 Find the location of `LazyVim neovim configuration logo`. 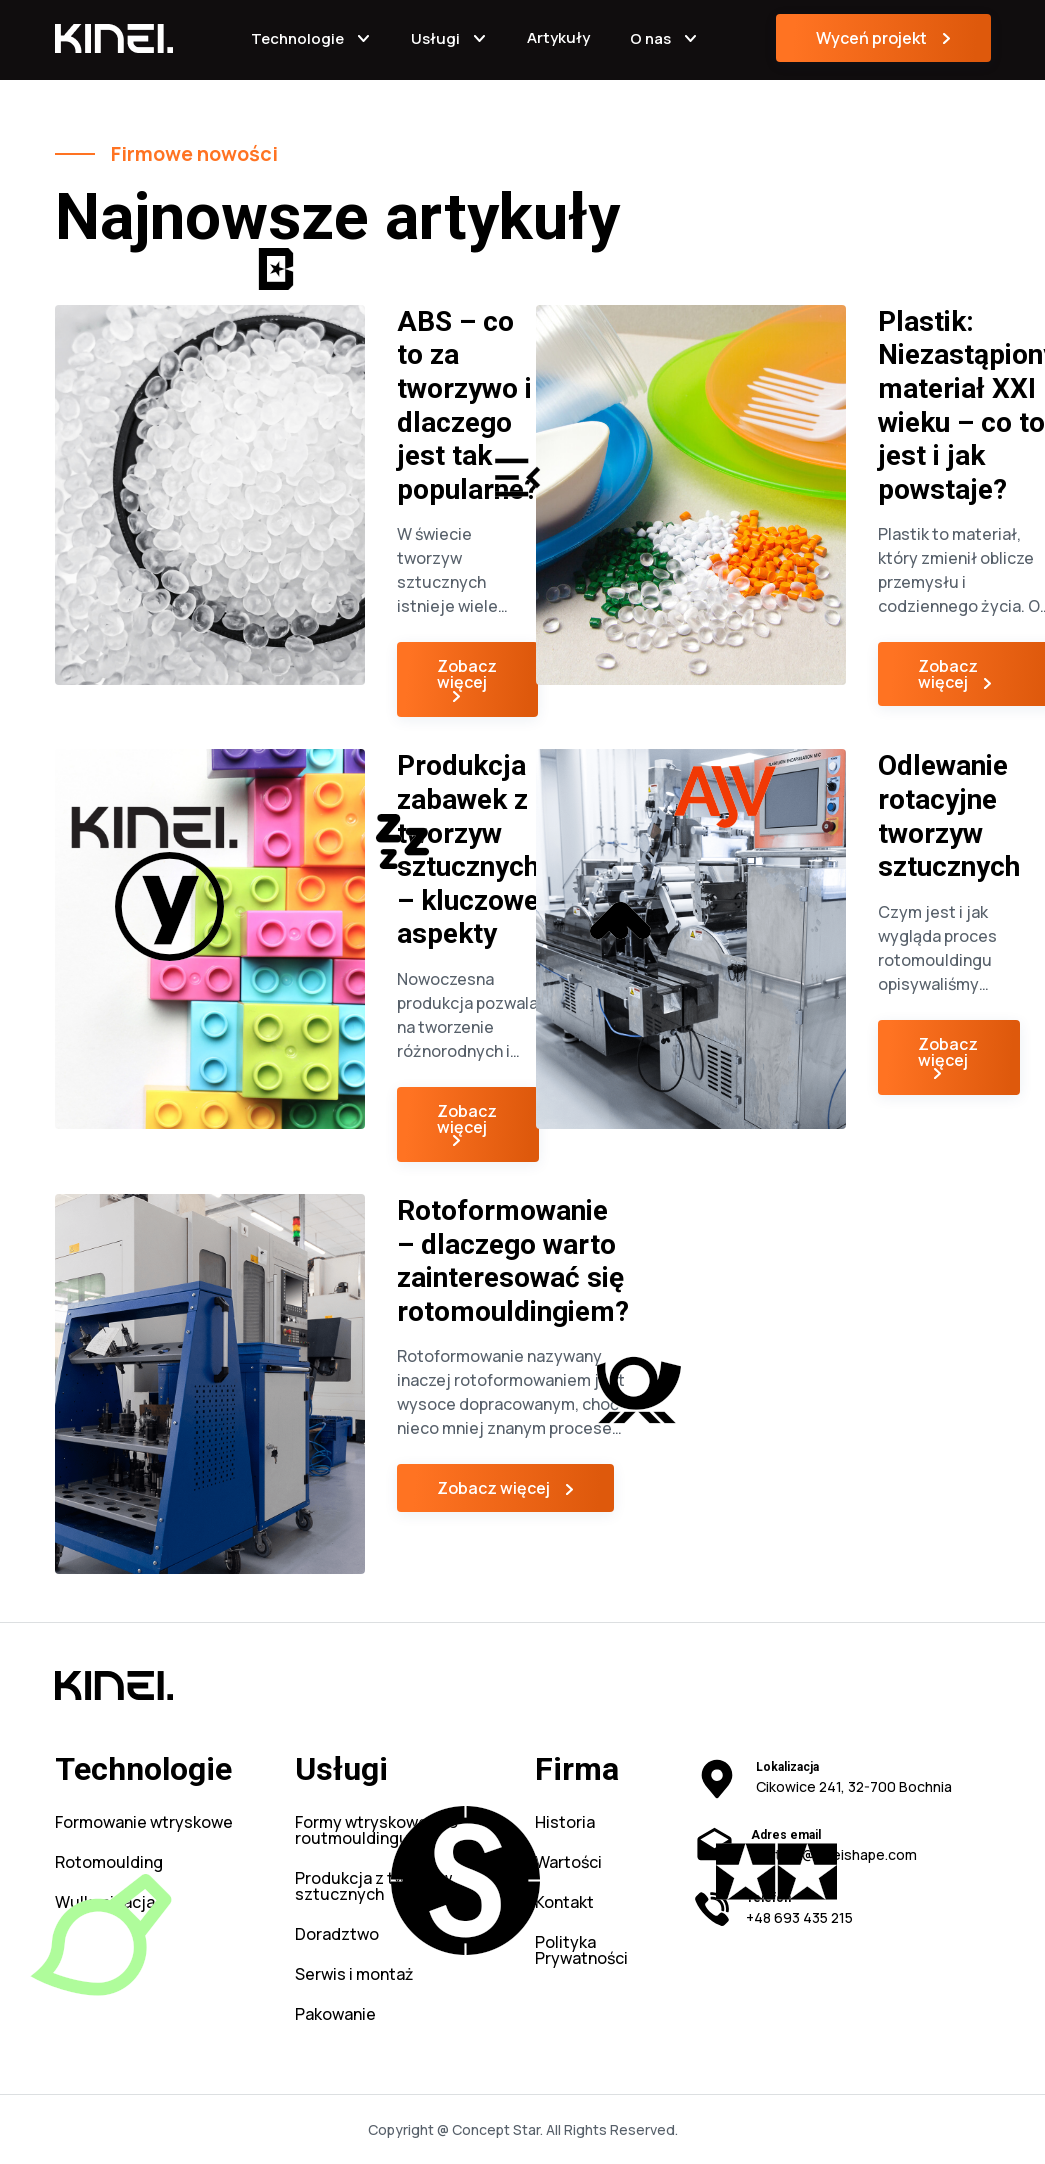

LazyVim neovim configuration logo is located at coordinates (402, 841).